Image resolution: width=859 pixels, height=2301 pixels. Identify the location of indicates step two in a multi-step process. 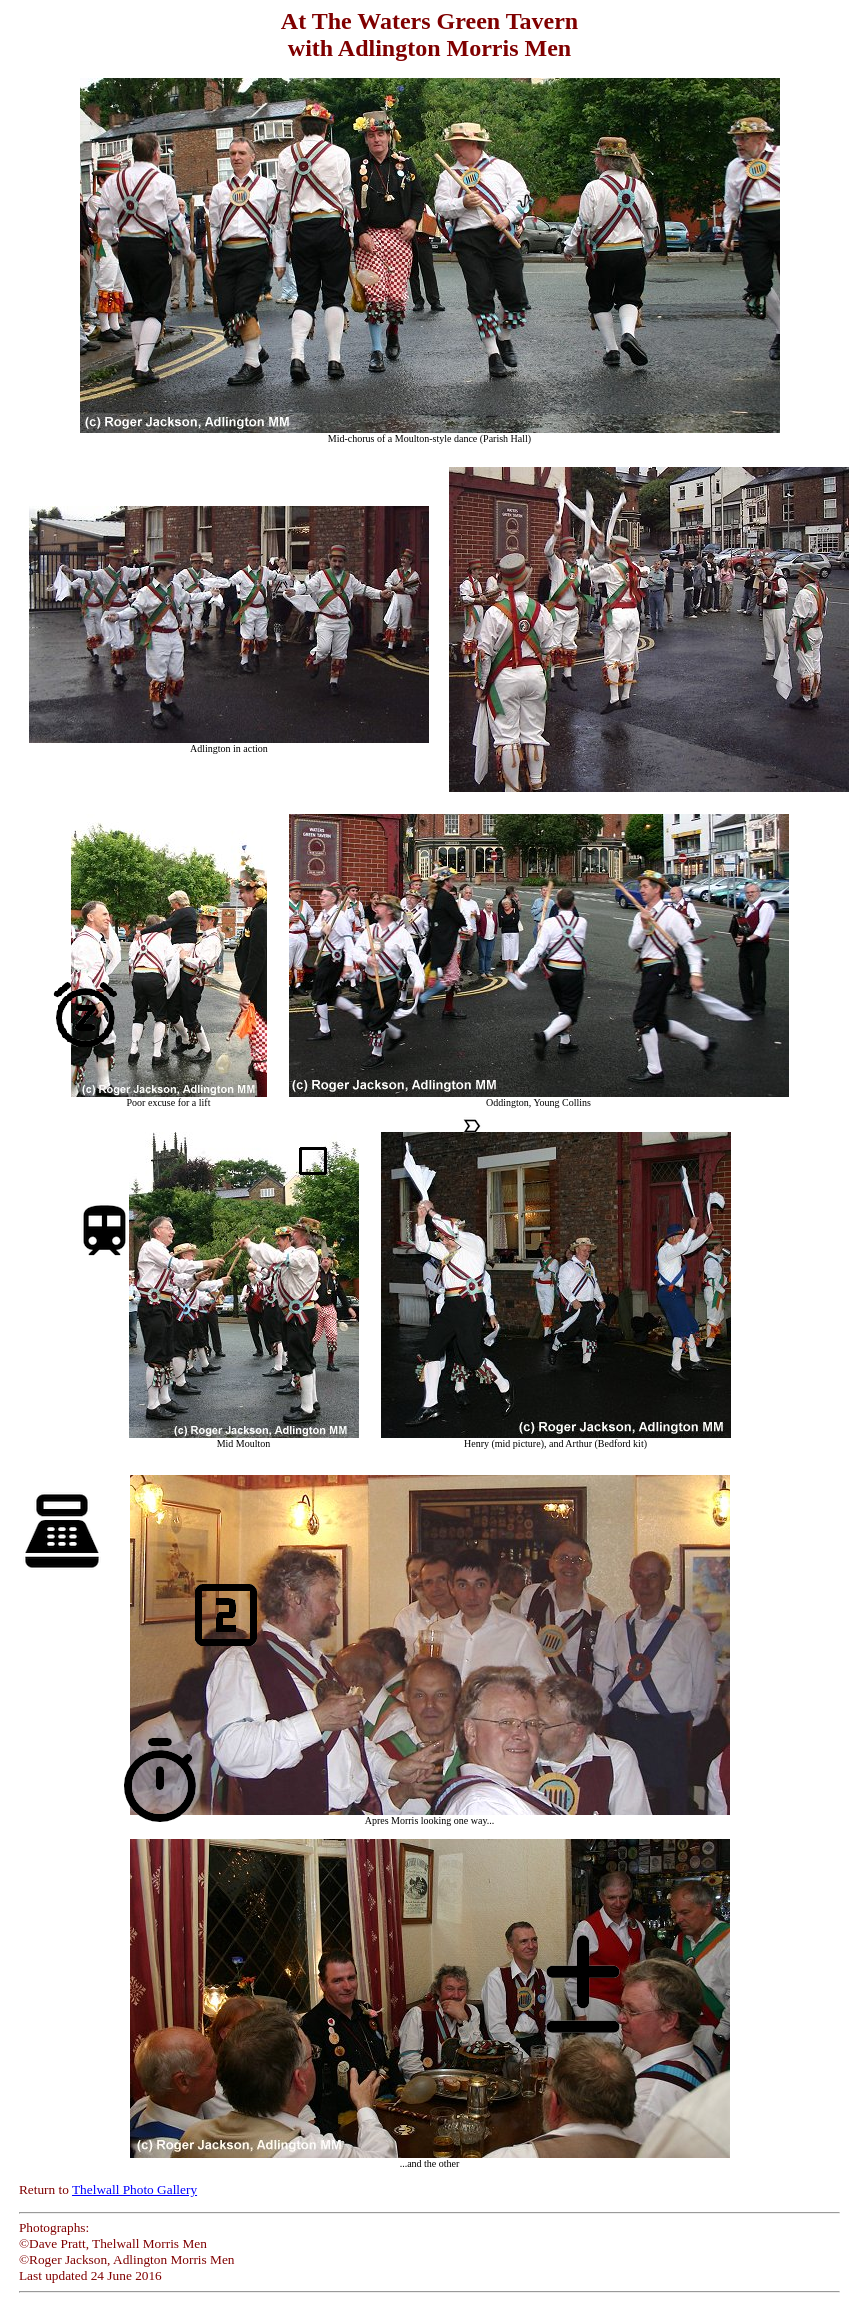
(226, 1615).